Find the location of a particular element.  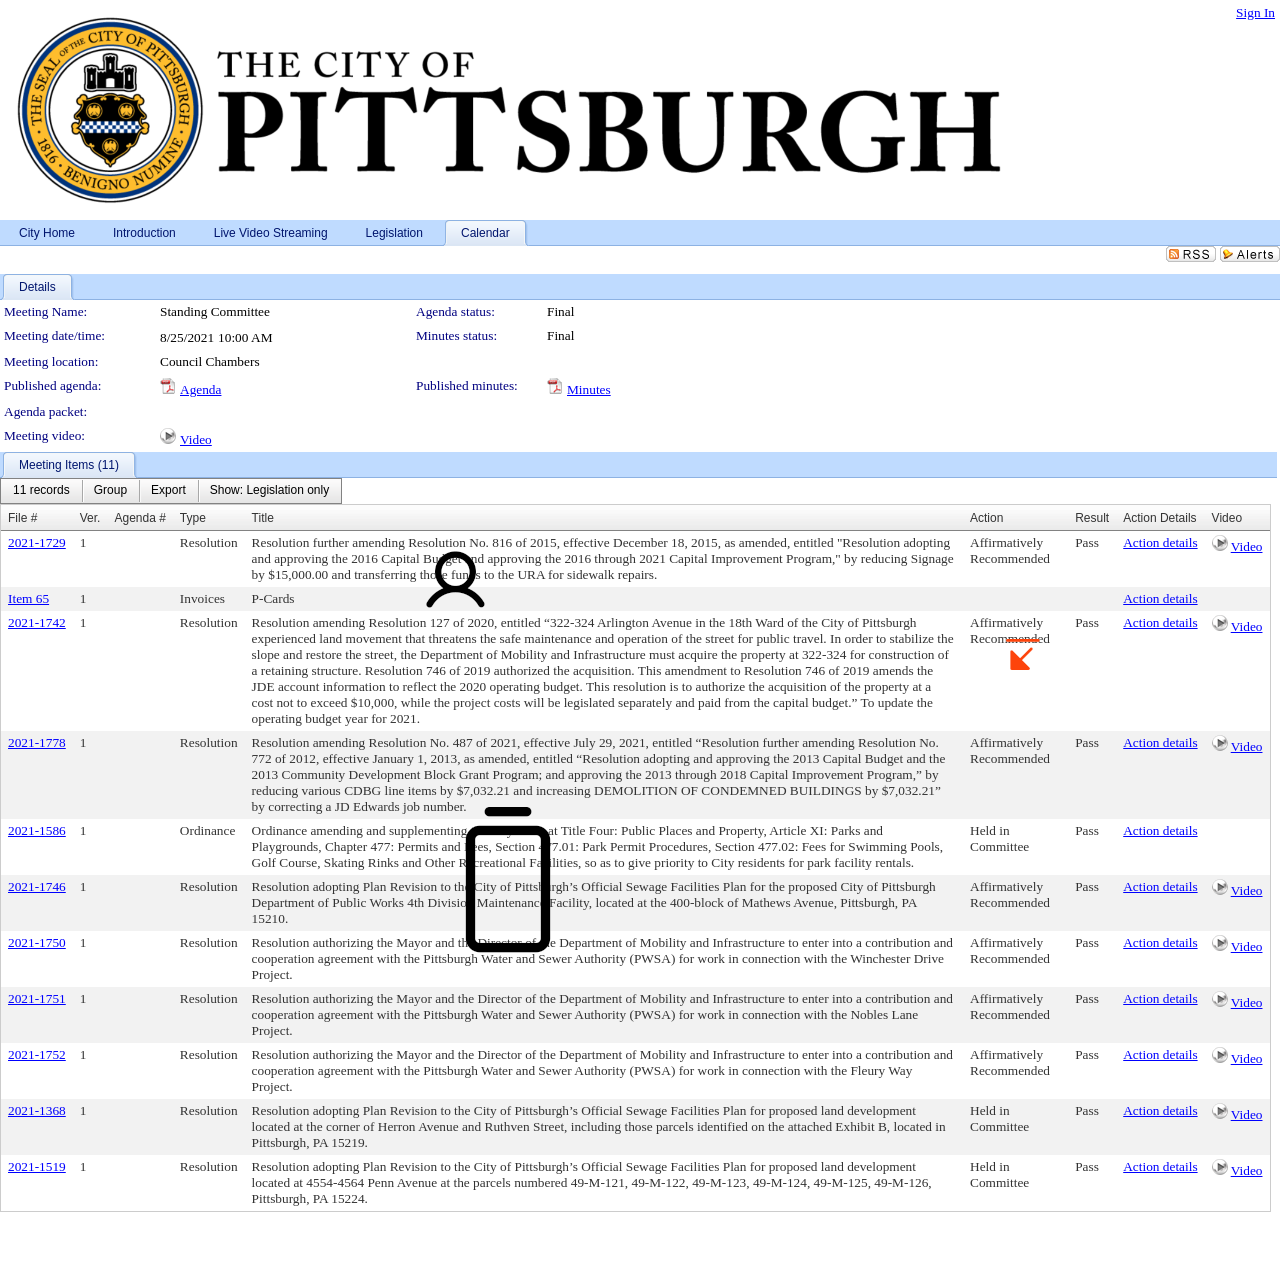

view your profile is located at coordinates (455, 580).